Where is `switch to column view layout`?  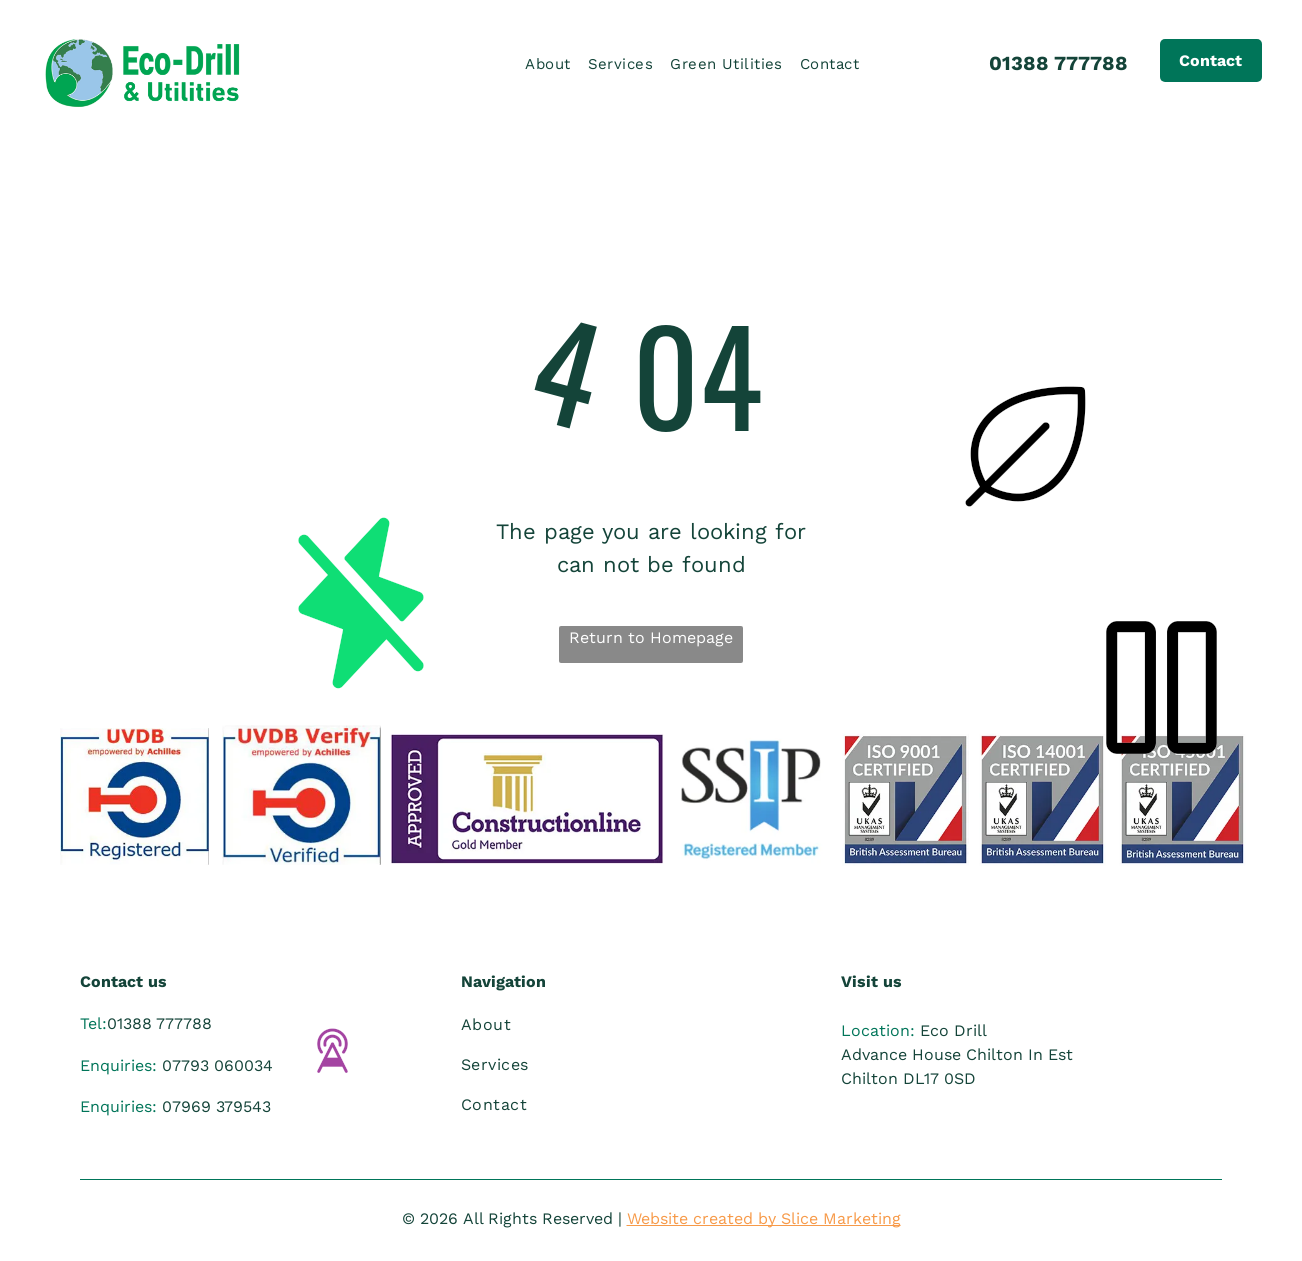 switch to column view layout is located at coordinates (1161, 687).